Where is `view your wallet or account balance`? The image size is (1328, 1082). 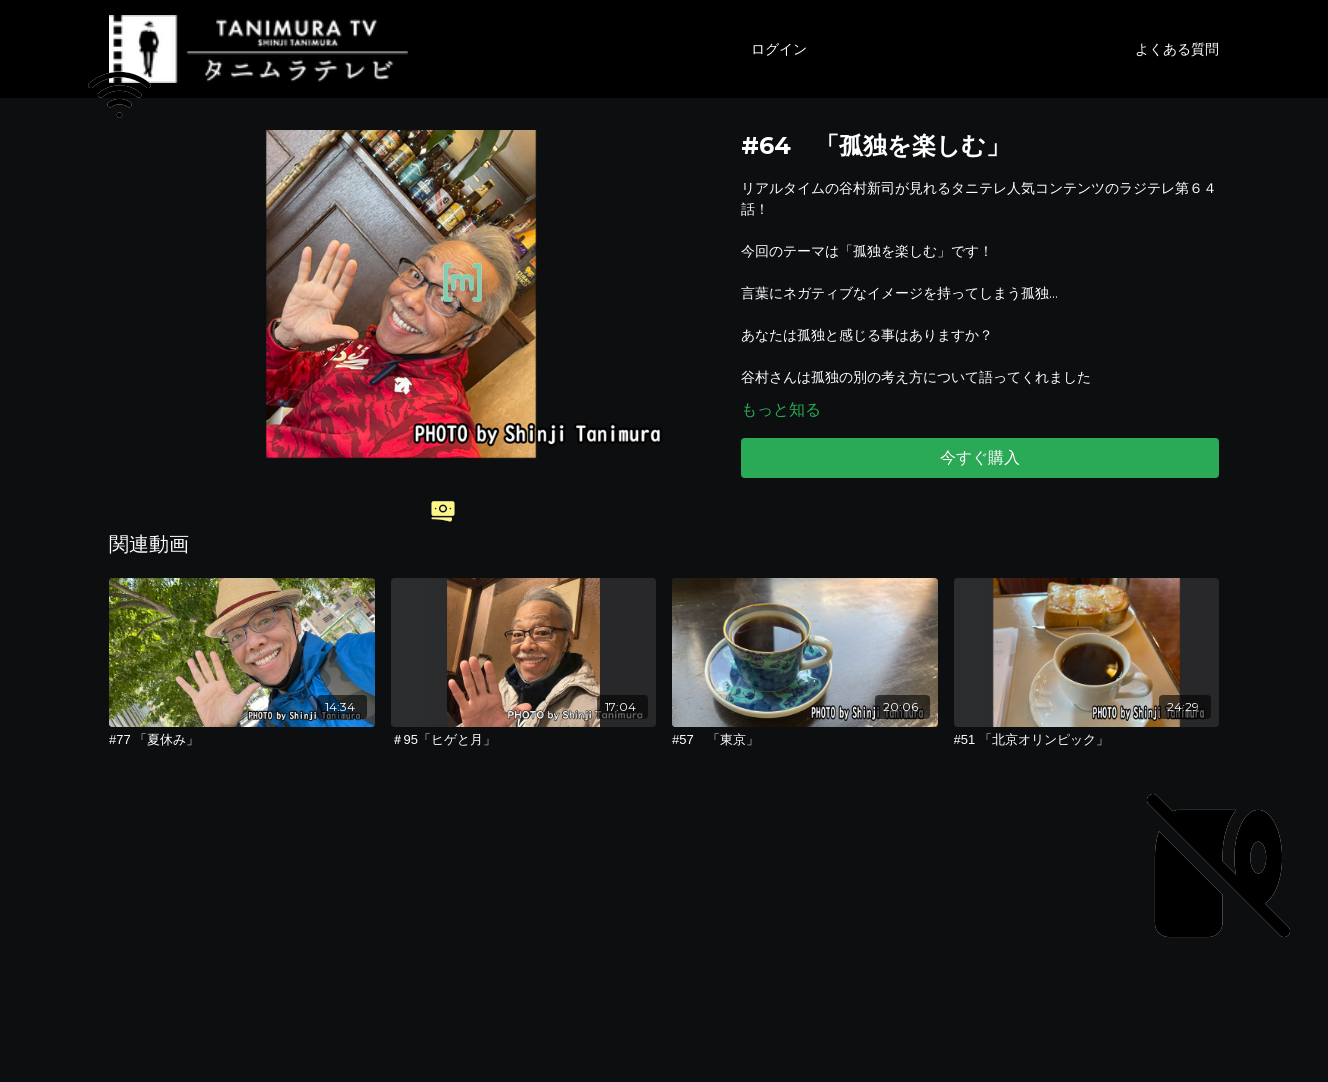
view your wallet or account balance is located at coordinates (443, 511).